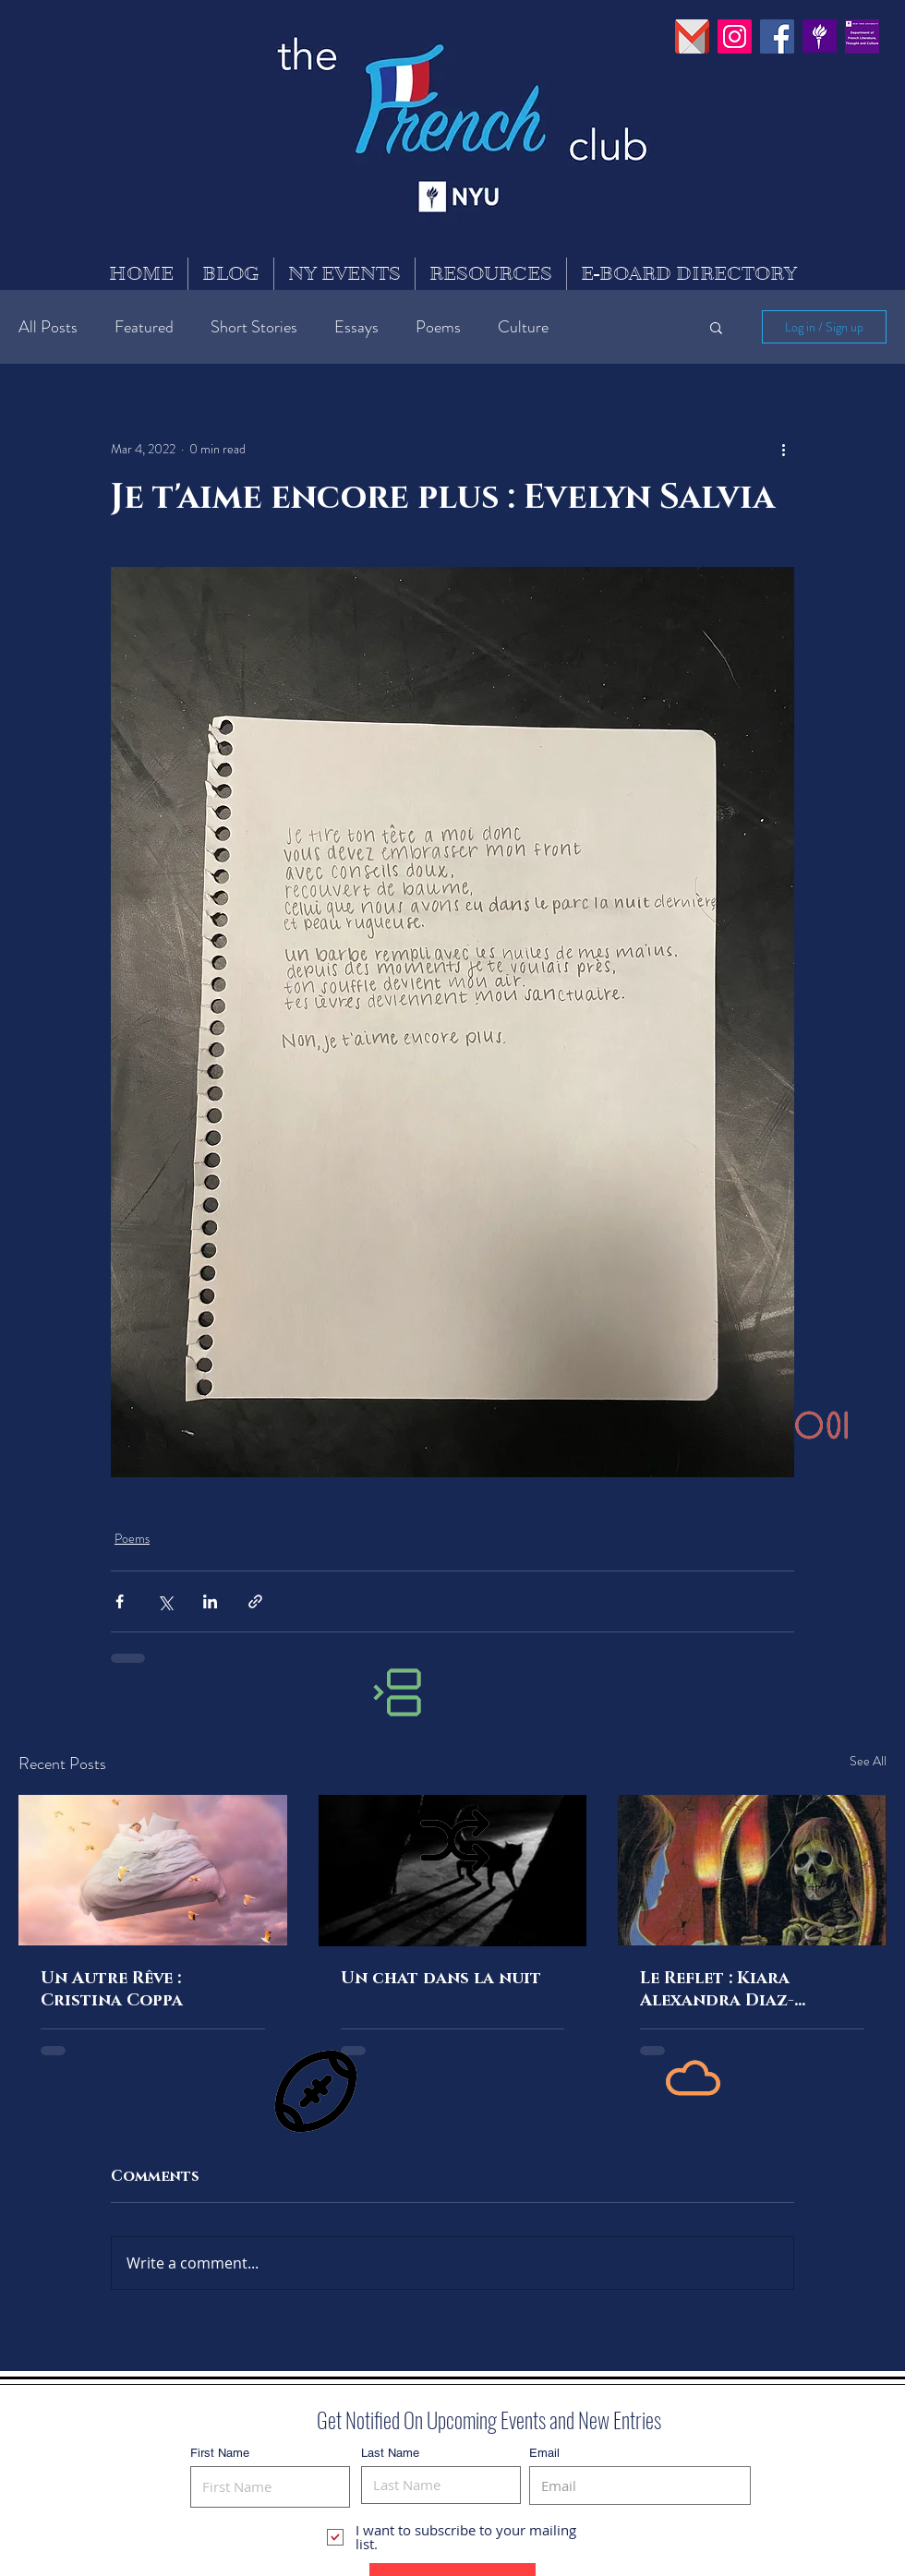 Image resolution: width=905 pixels, height=2576 pixels. I want to click on visit medium article or profile, so click(821, 1425).